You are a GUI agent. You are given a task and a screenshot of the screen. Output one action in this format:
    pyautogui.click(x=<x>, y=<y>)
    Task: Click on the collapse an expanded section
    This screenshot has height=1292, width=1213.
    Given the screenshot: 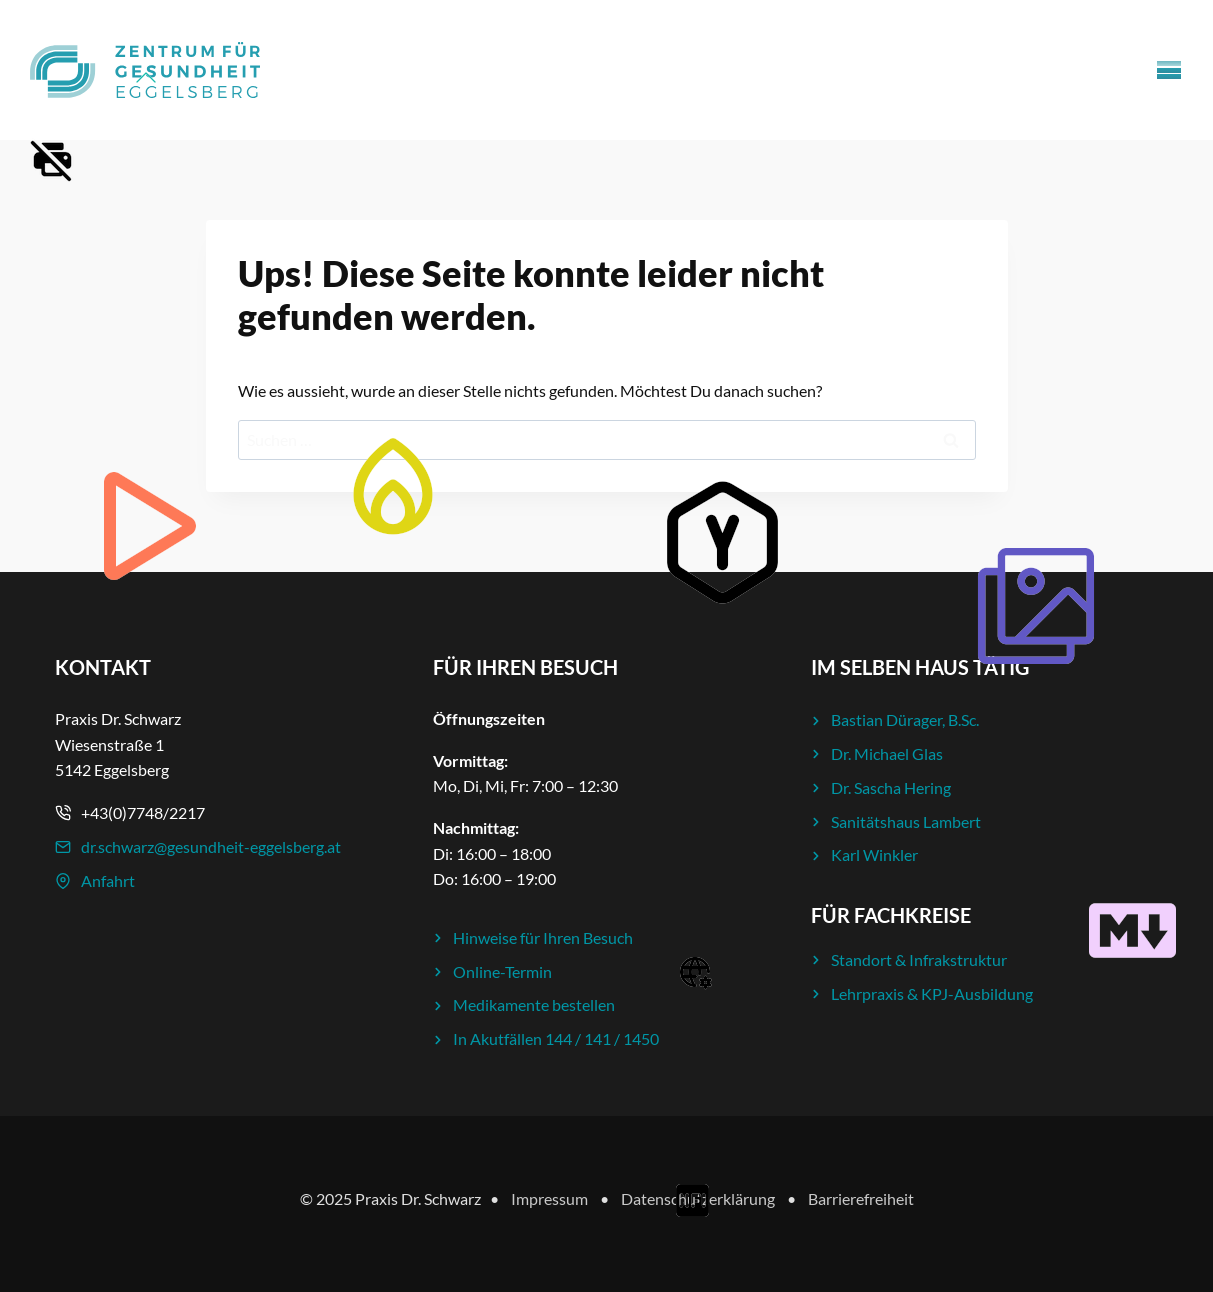 What is the action you would take?
    pyautogui.click(x=146, y=83)
    